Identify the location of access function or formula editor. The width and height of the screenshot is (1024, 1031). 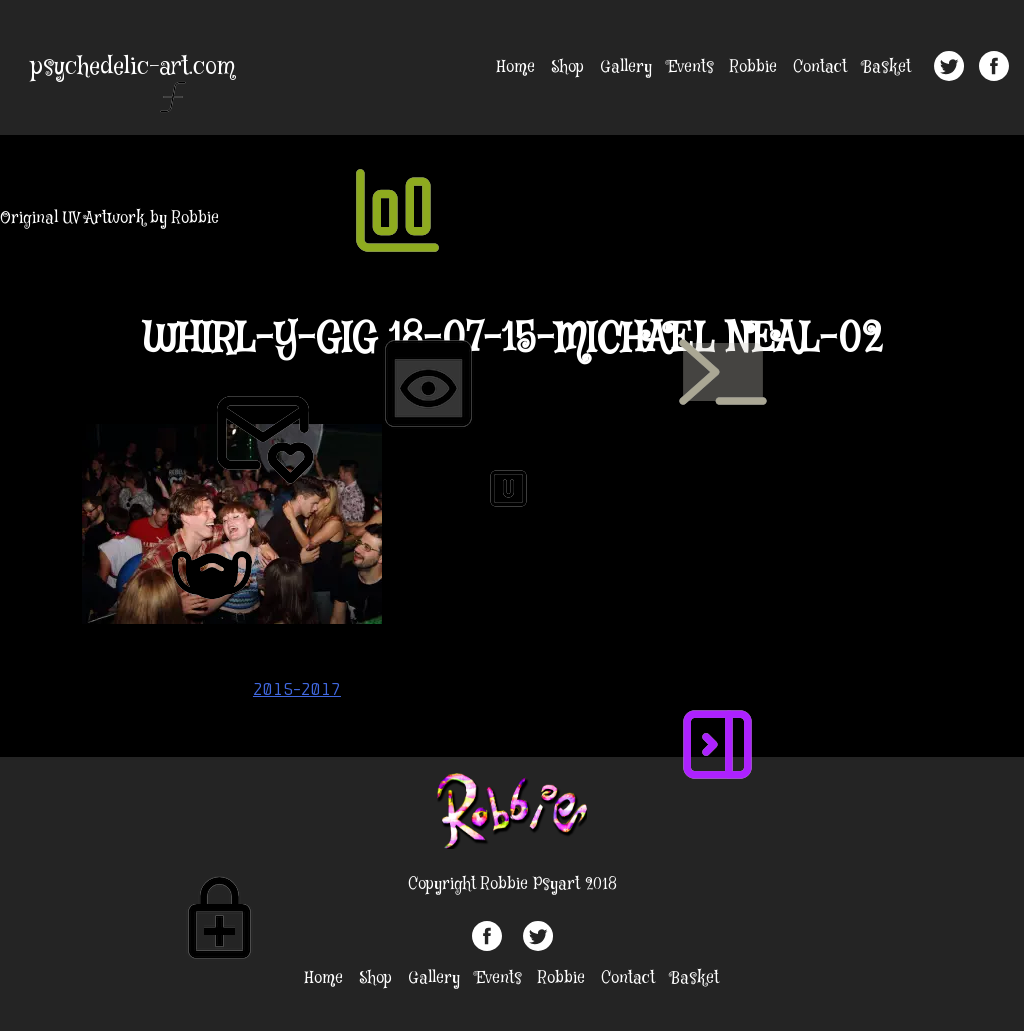
(173, 97).